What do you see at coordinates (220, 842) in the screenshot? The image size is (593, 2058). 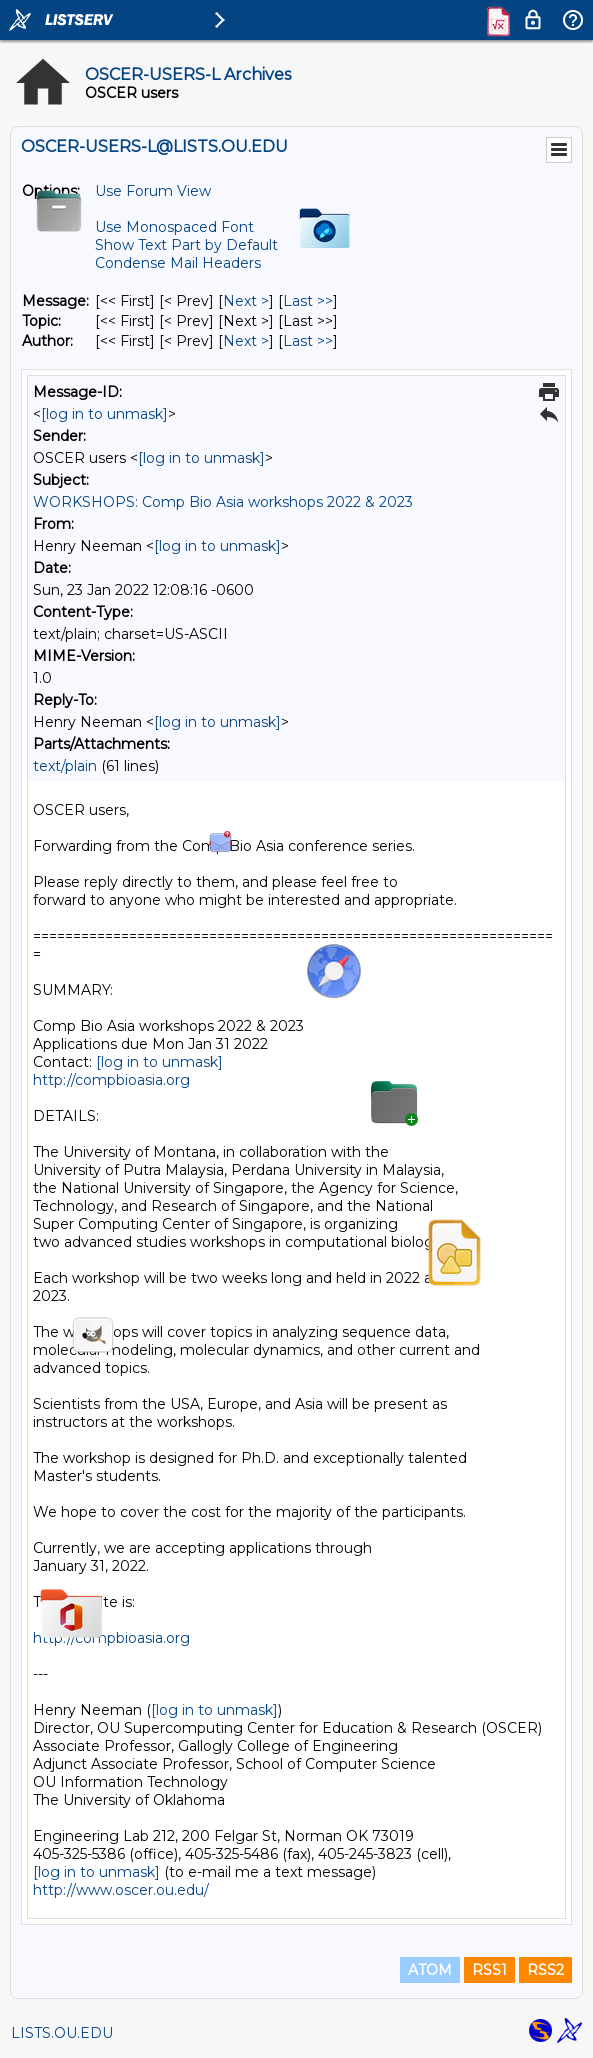 I see `send an email message` at bounding box center [220, 842].